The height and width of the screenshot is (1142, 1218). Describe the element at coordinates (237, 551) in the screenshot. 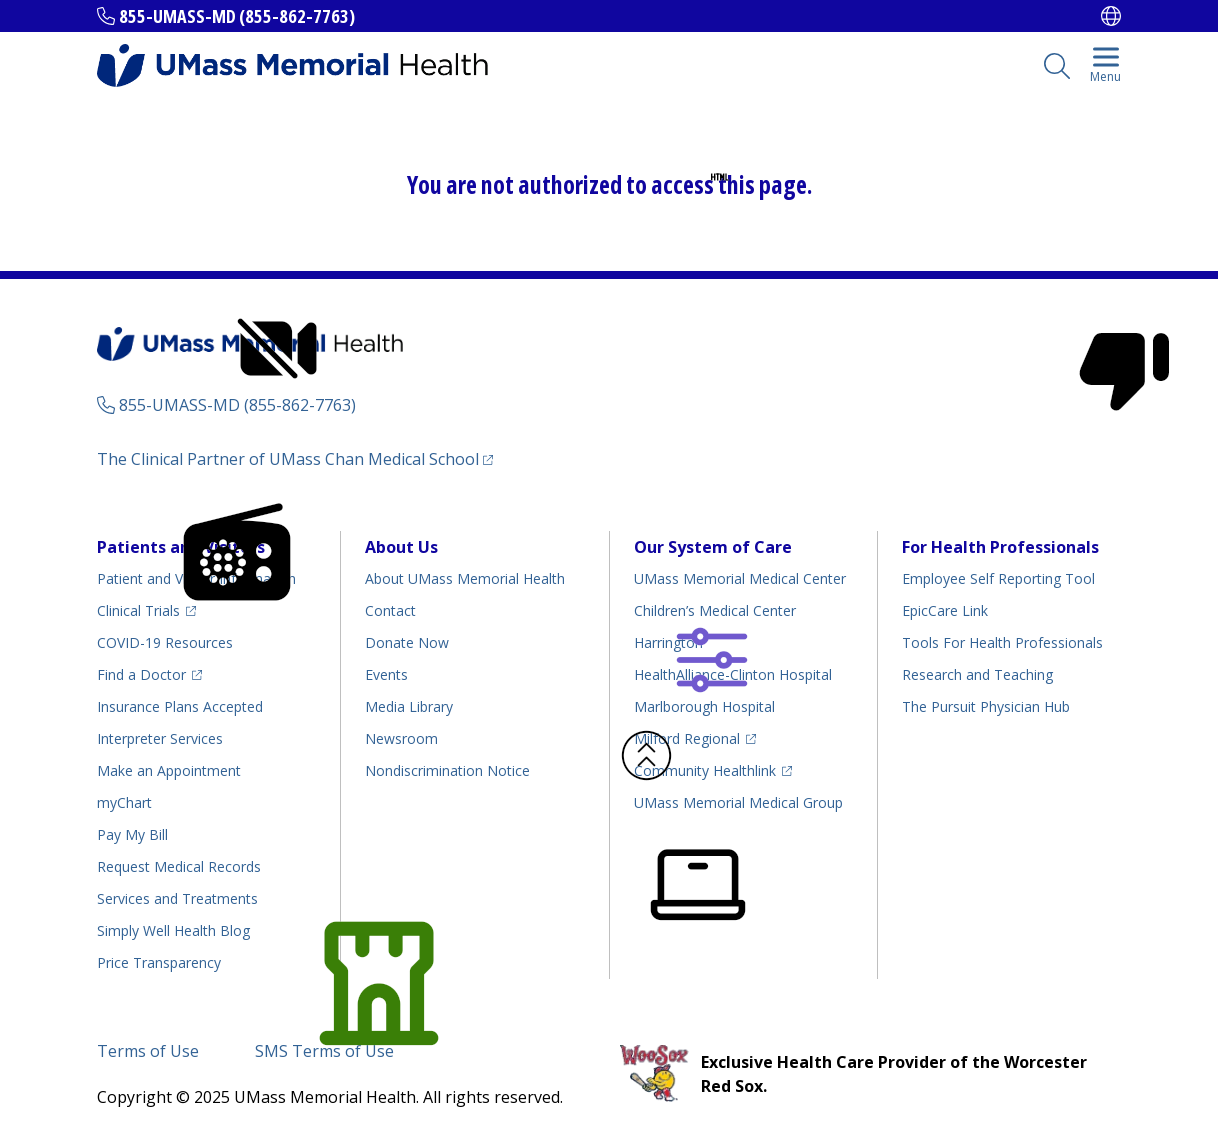

I see `open radio or audio streaming` at that location.